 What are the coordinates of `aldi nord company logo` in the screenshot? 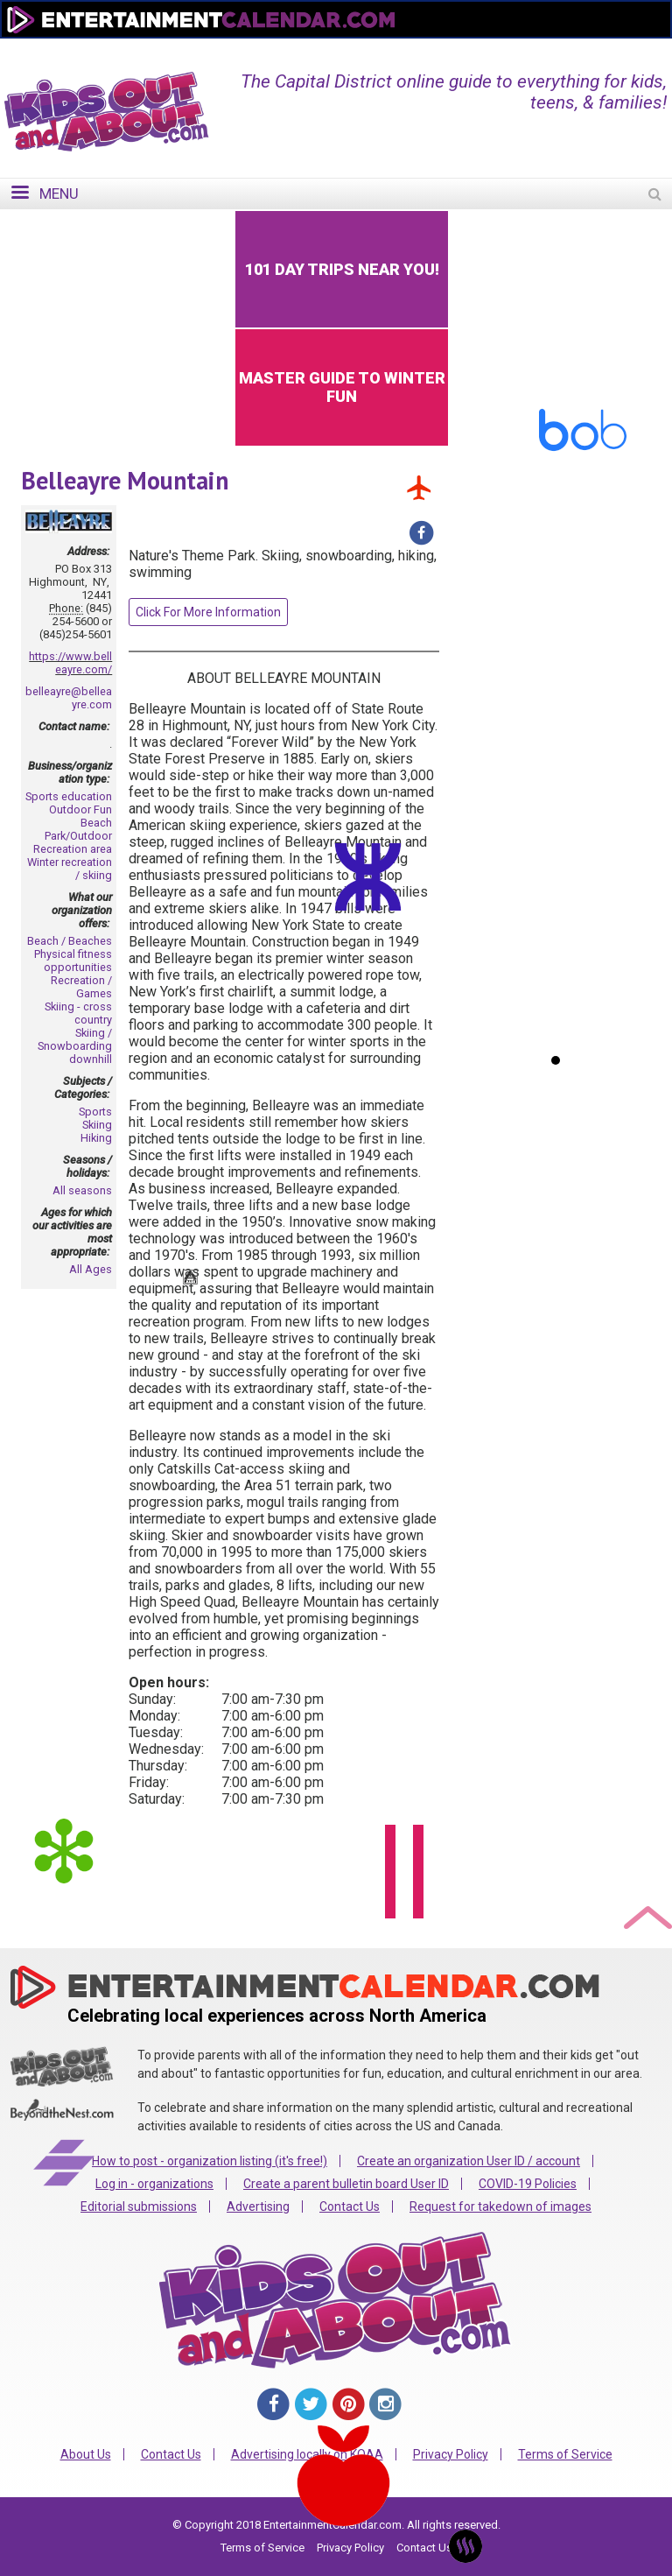 It's located at (190, 1277).